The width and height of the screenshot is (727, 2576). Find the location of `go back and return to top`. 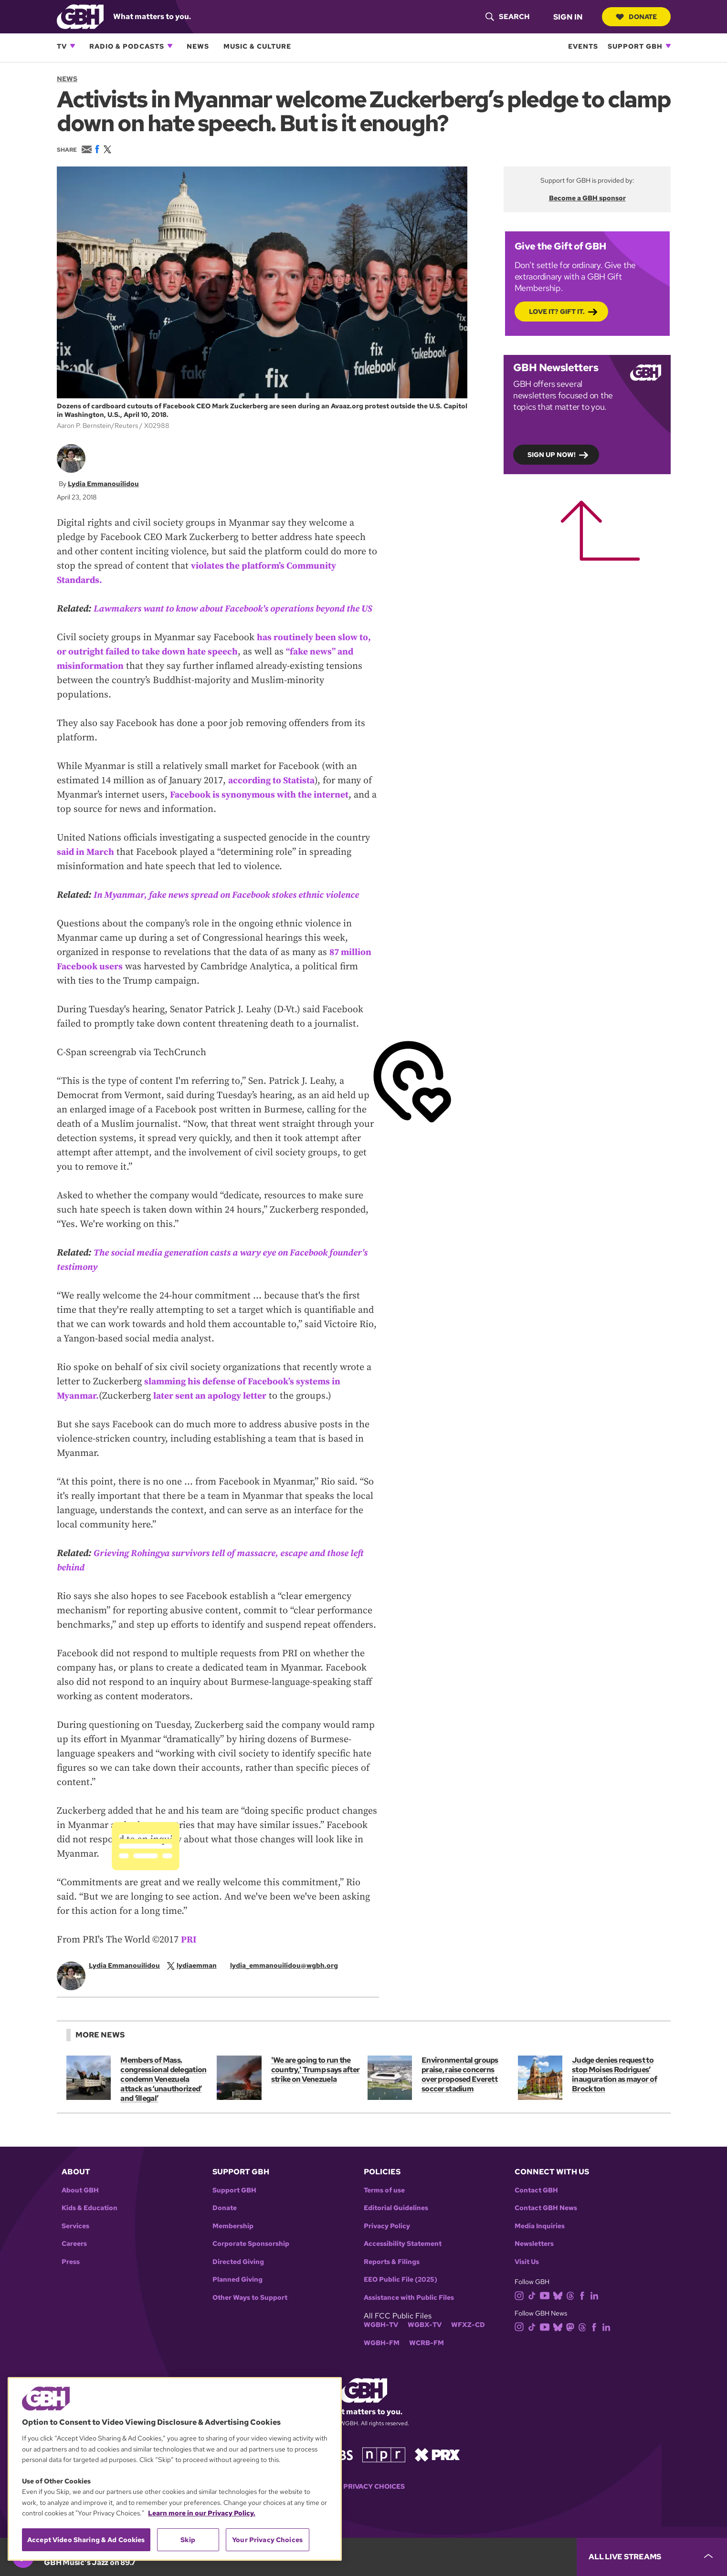

go back and return to top is located at coordinates (597, 534).